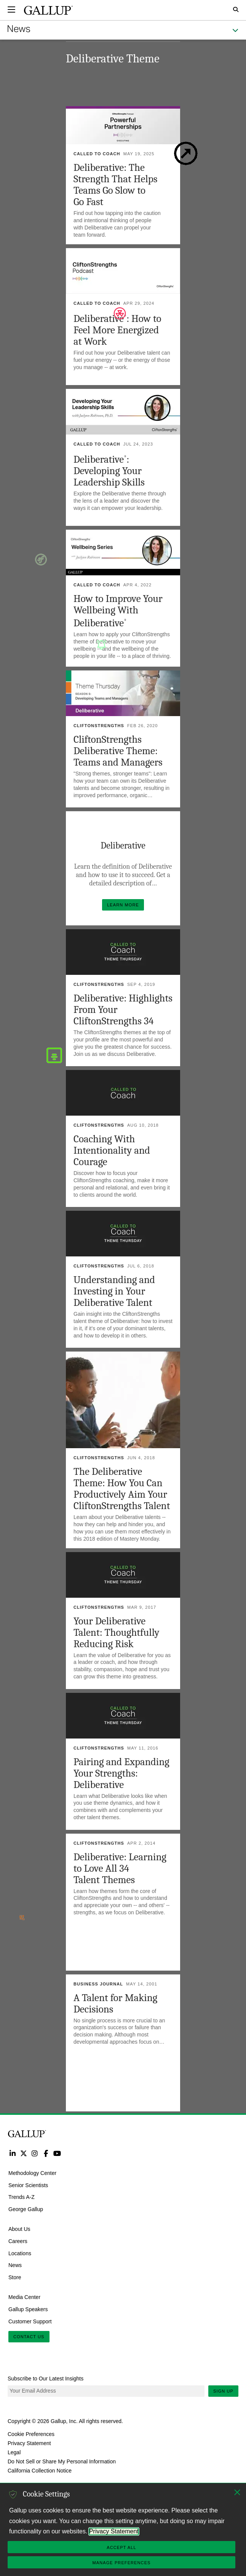  I want to click on align content to bottom center of container, so click(54, 1055).